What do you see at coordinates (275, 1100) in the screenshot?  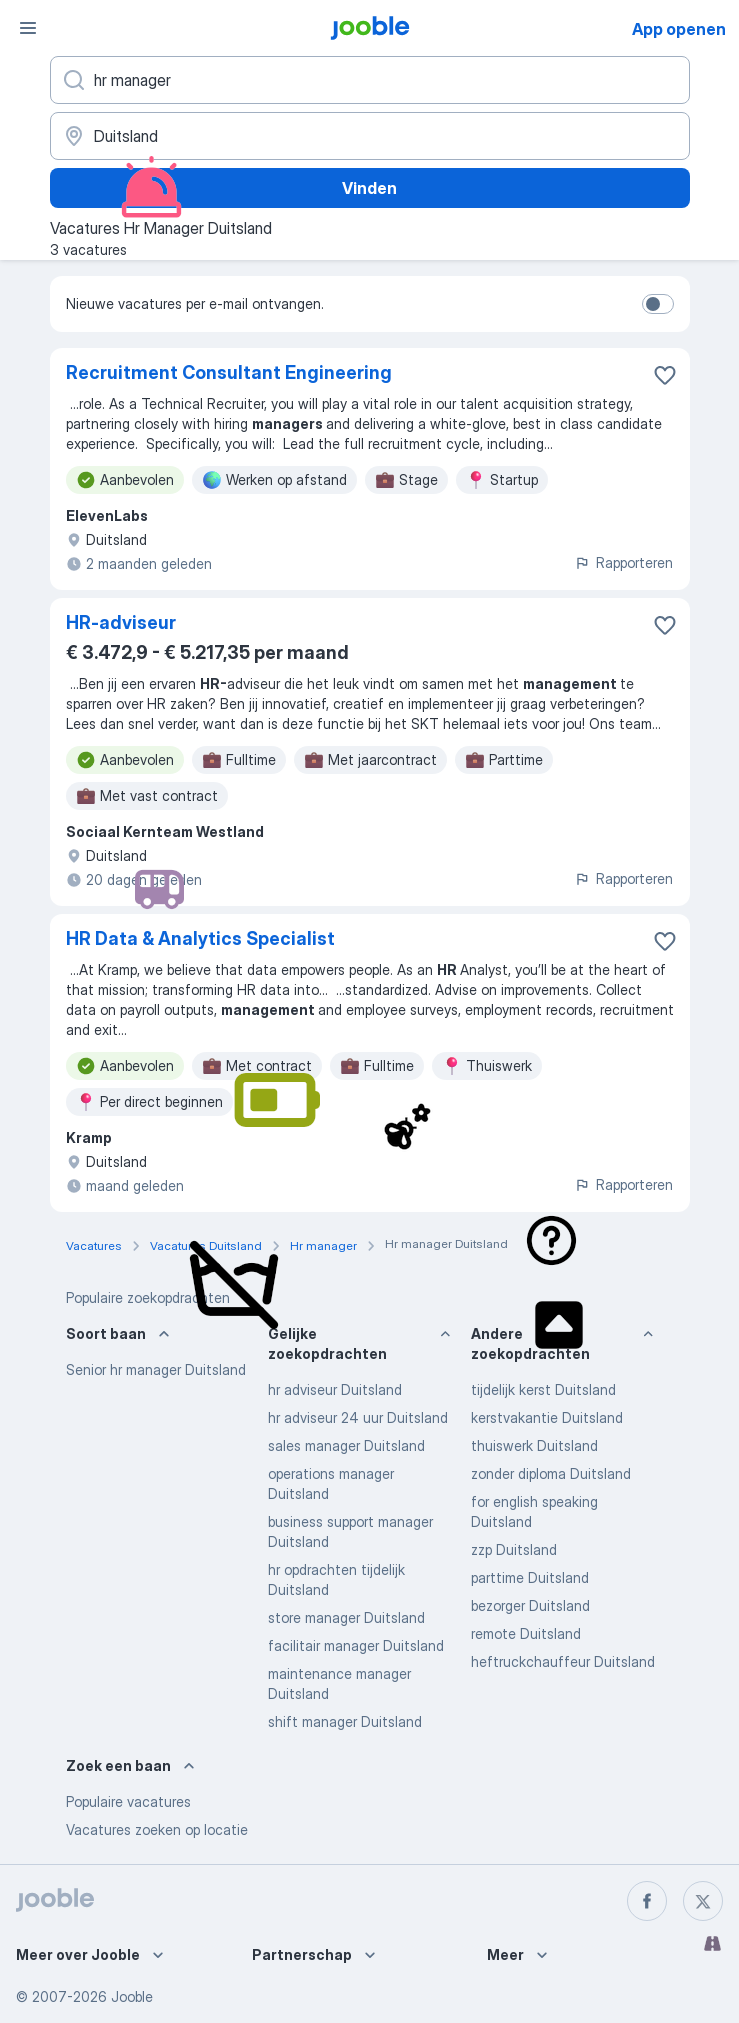 I see `indicates battery at approximately 50% charge` at bounding box center [275, 1100].